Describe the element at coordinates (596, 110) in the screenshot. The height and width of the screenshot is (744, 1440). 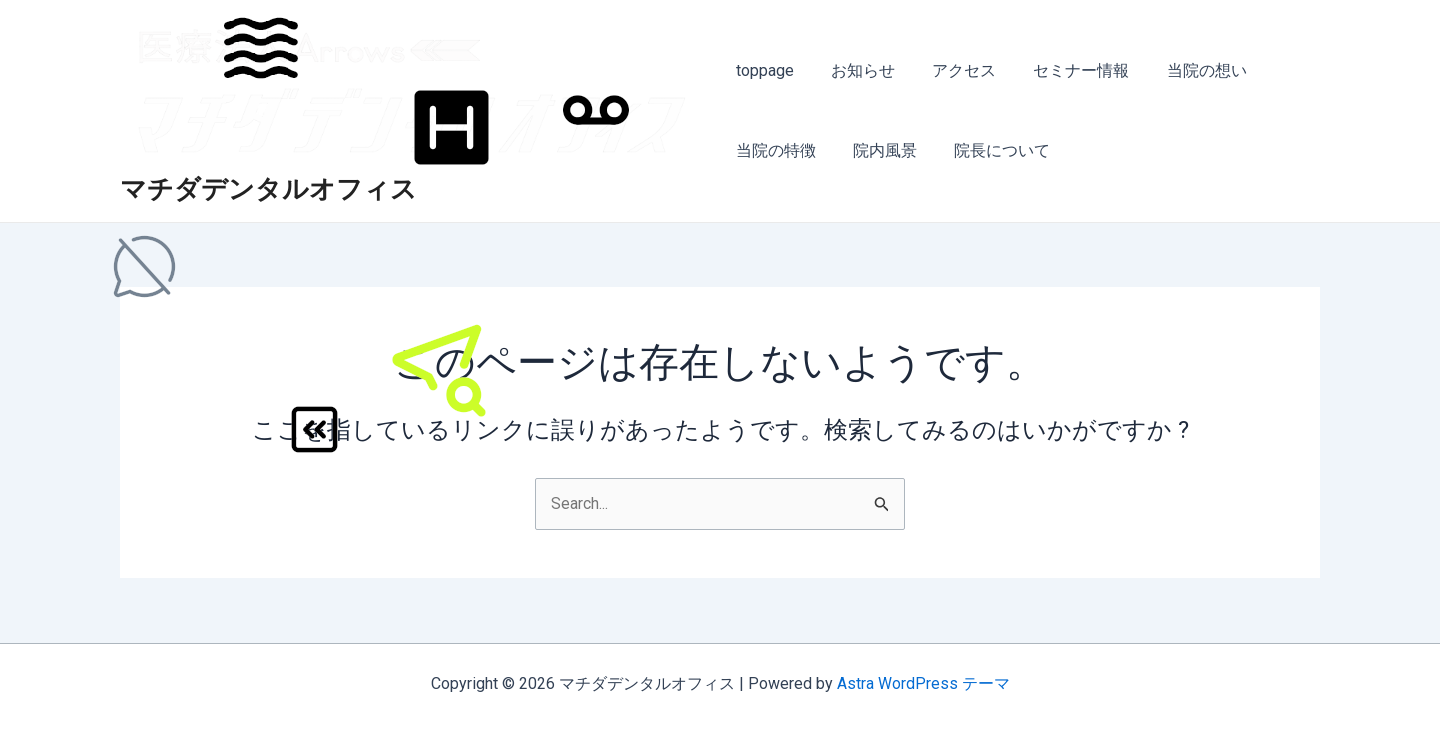
I see `access voicemail messages` at that location.